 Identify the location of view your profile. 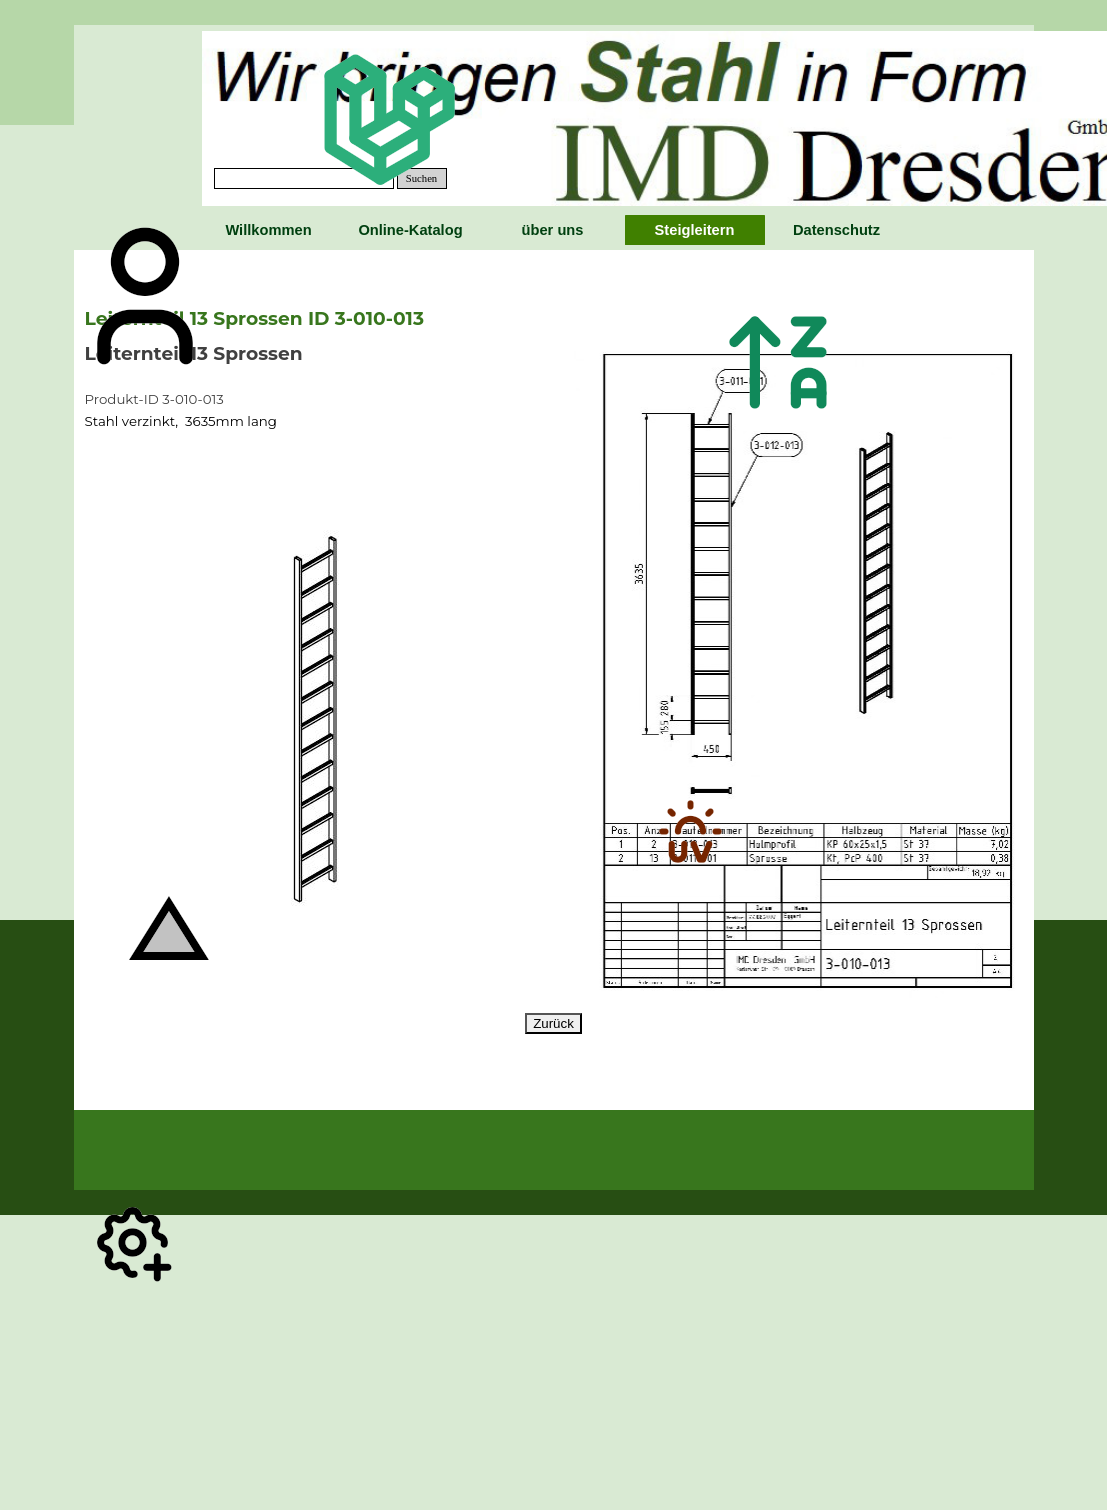
(145, 296).